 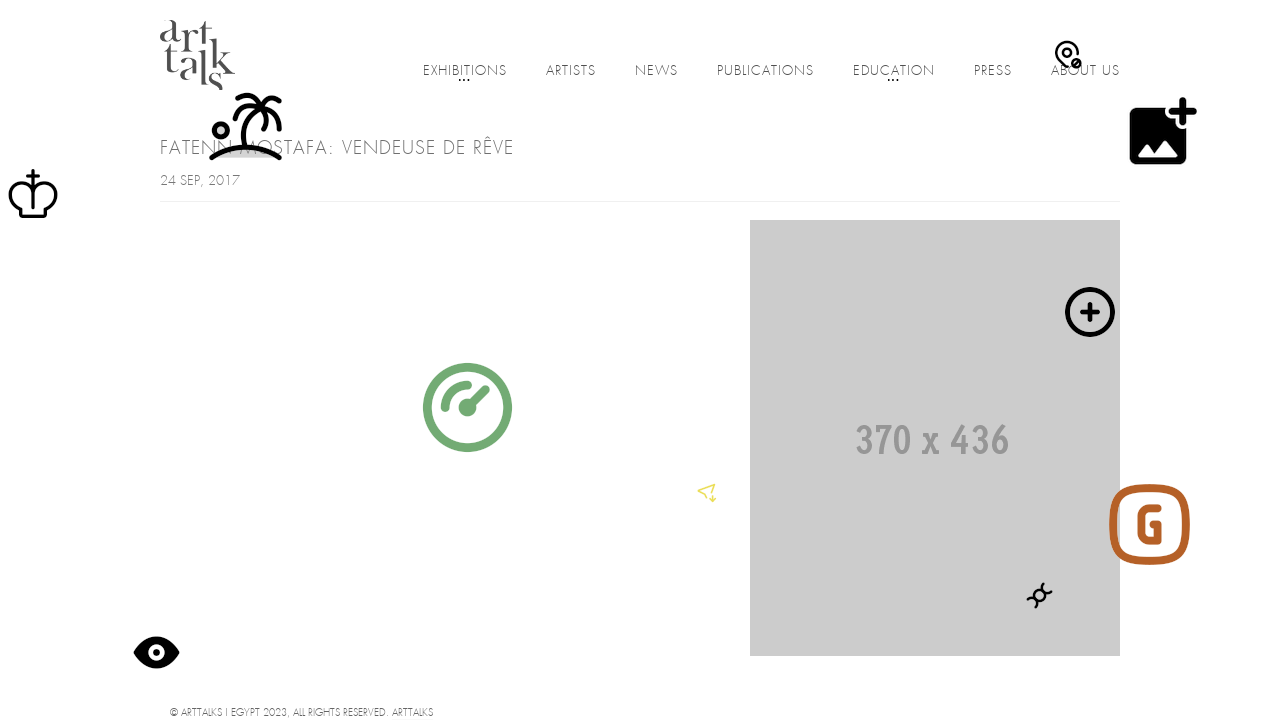 What do you see at coordinates (1149, 524) in the screenshot?
I see `google or g suite service shortcut` at bounding box center [1149, 524].